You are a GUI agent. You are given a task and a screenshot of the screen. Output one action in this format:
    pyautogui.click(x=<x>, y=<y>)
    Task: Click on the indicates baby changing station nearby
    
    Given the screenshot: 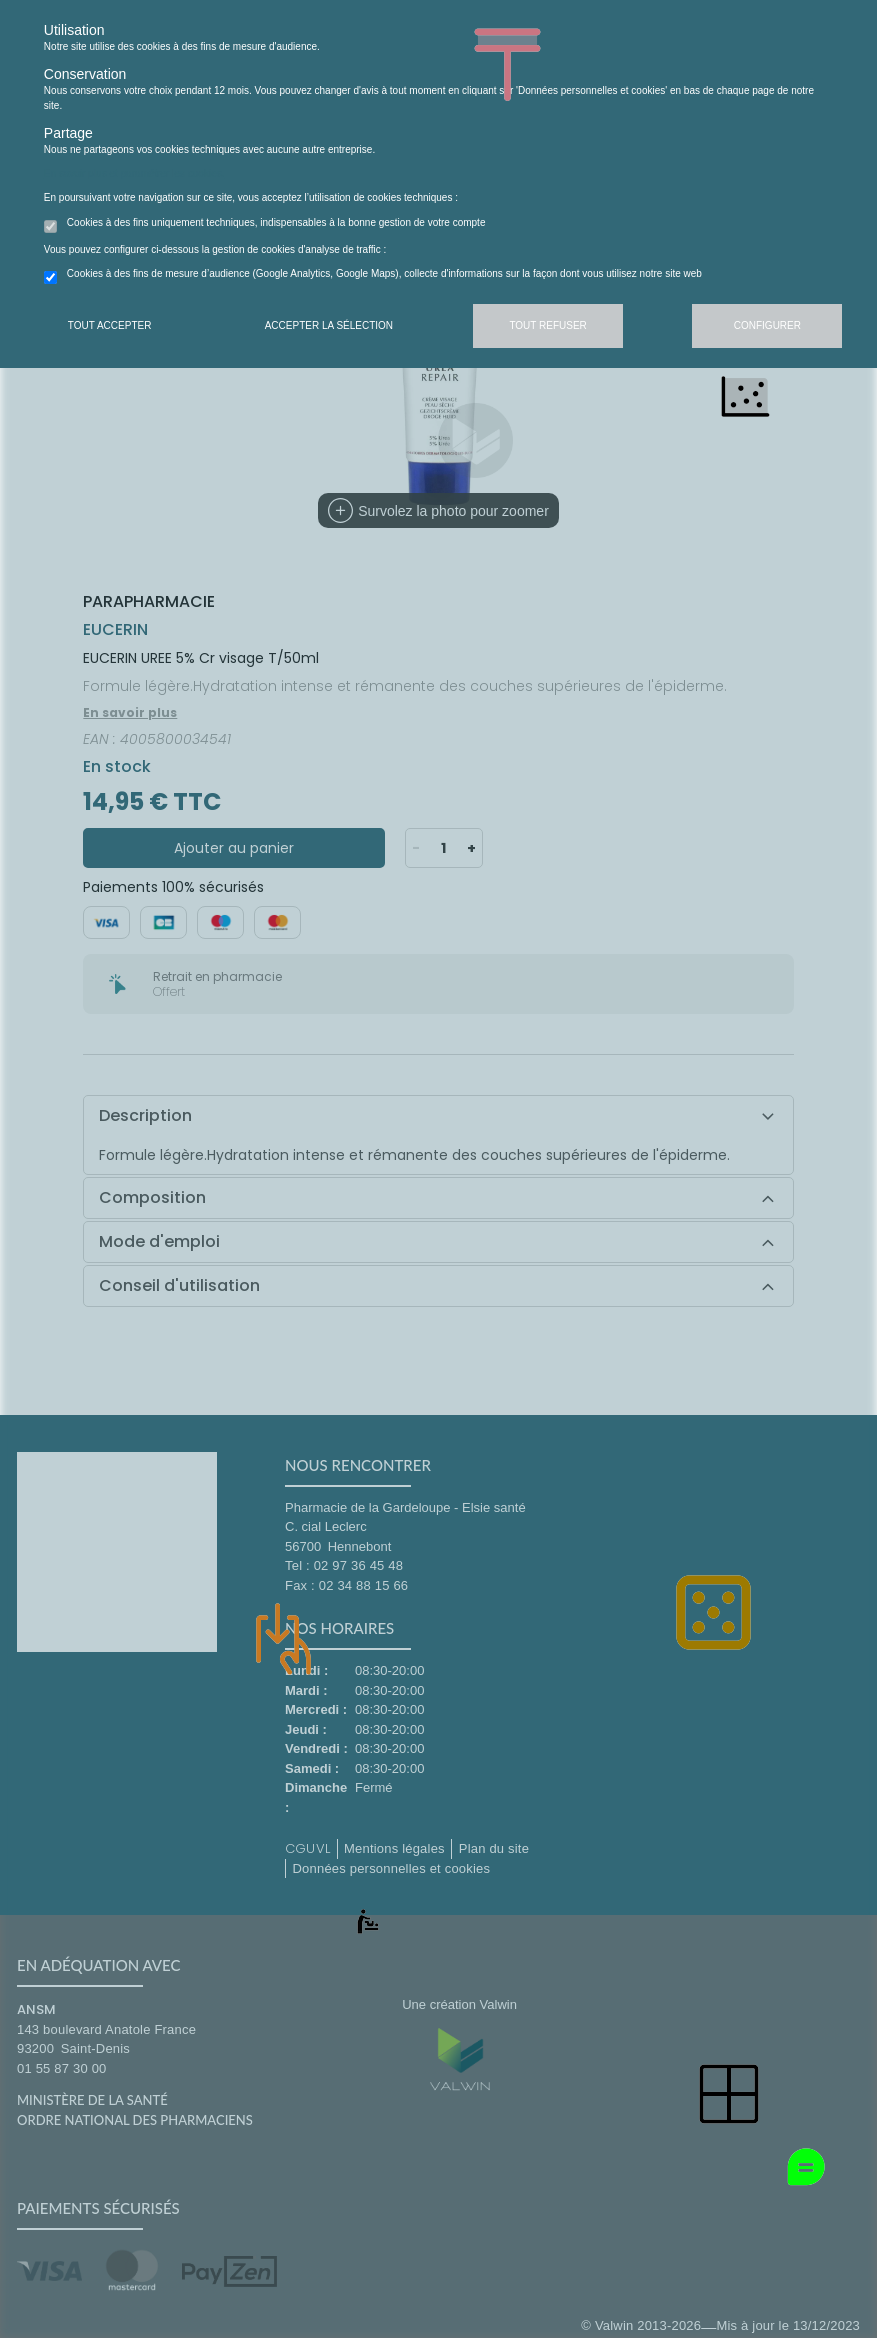 What is the action you would take?
    pyautogui.click(x=368, y=1922)
    